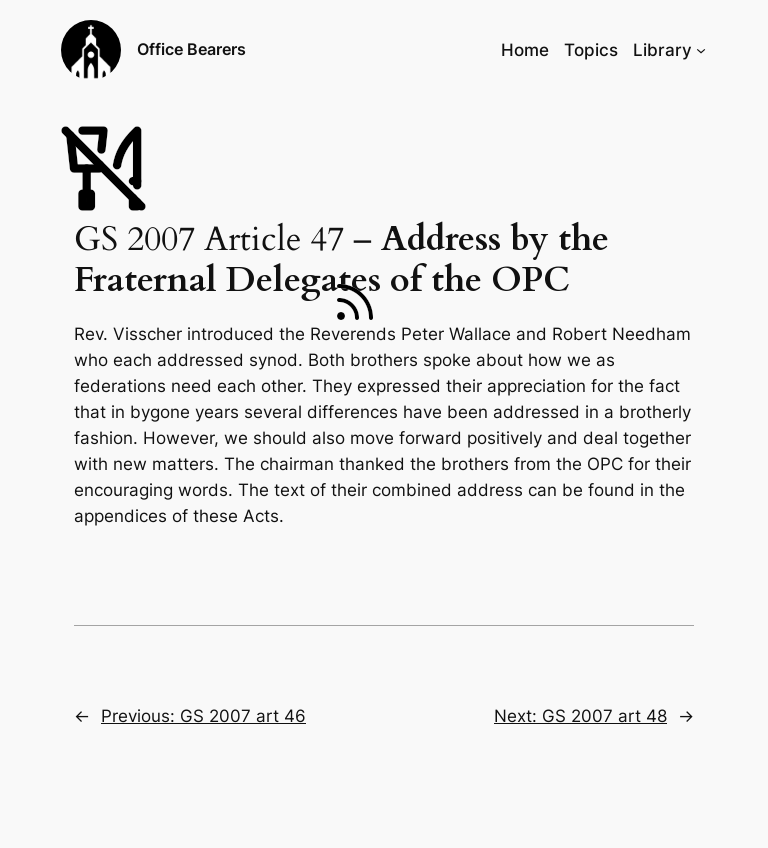  What do you see at coordinates (355, 302) in the screenshot?
I see `subscribe to RSS feed` at bounding box center [355, 302].